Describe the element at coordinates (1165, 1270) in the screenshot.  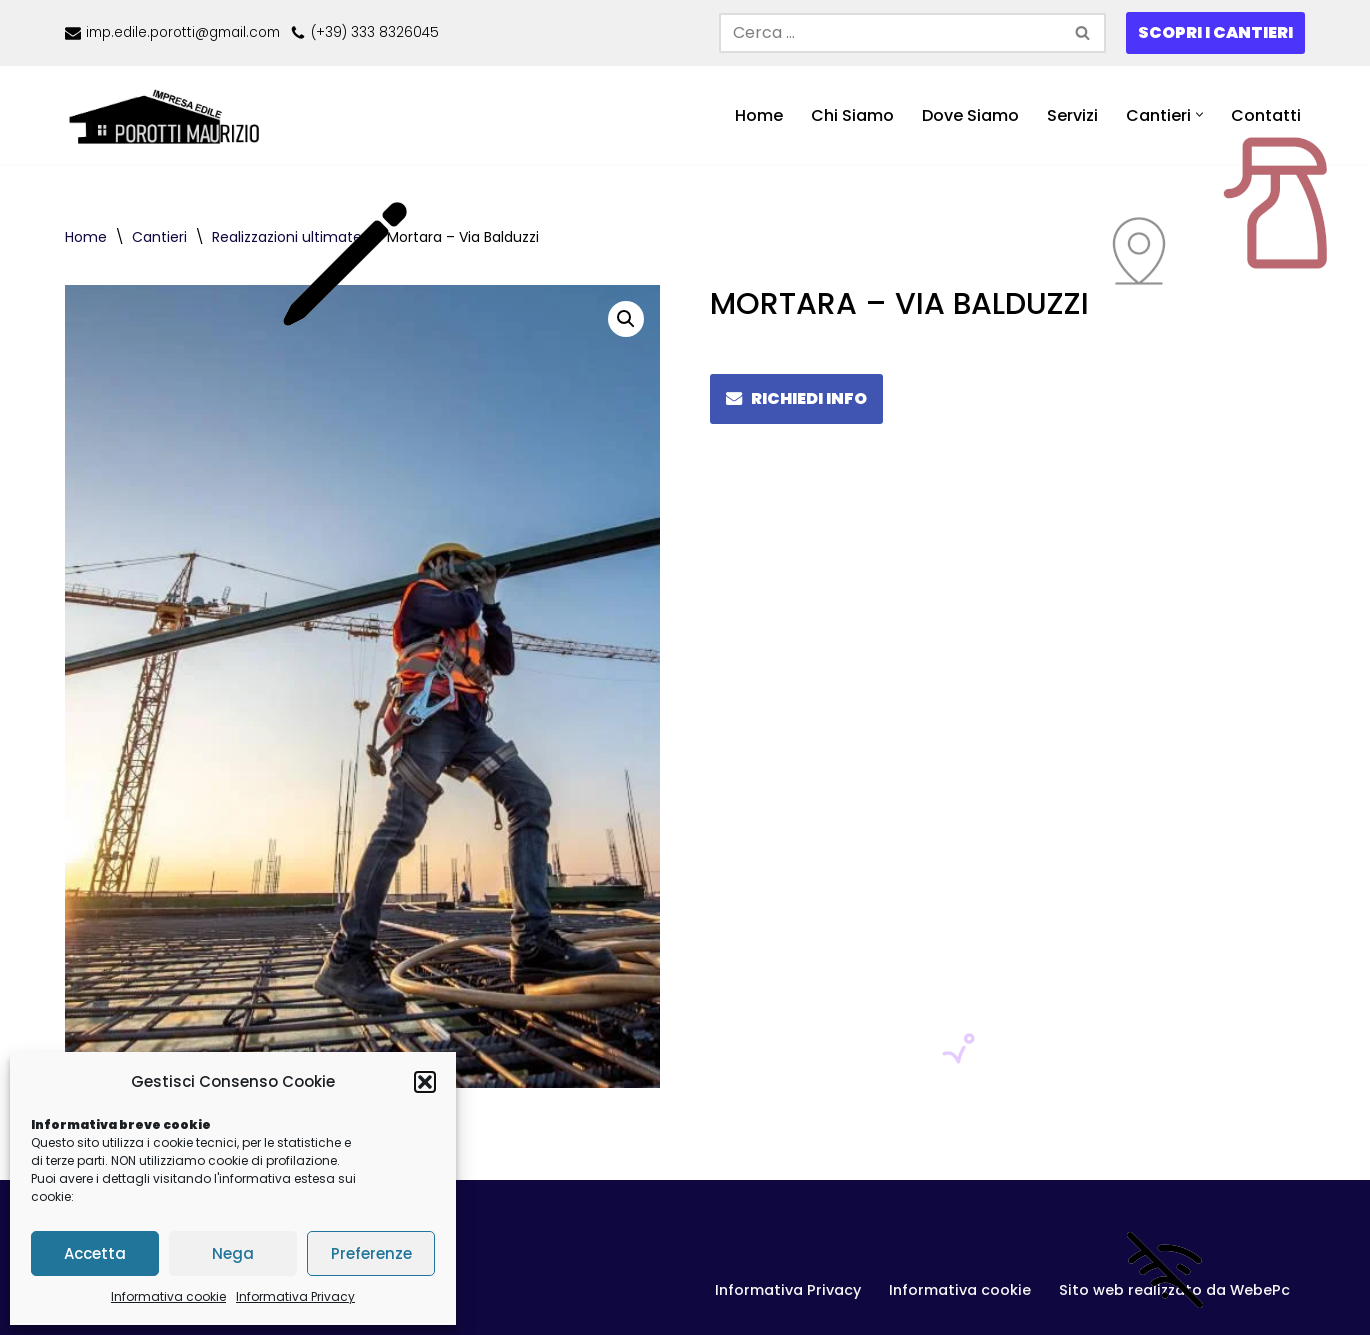
I see `indicates wifi is disabled or unavailable` at that location.